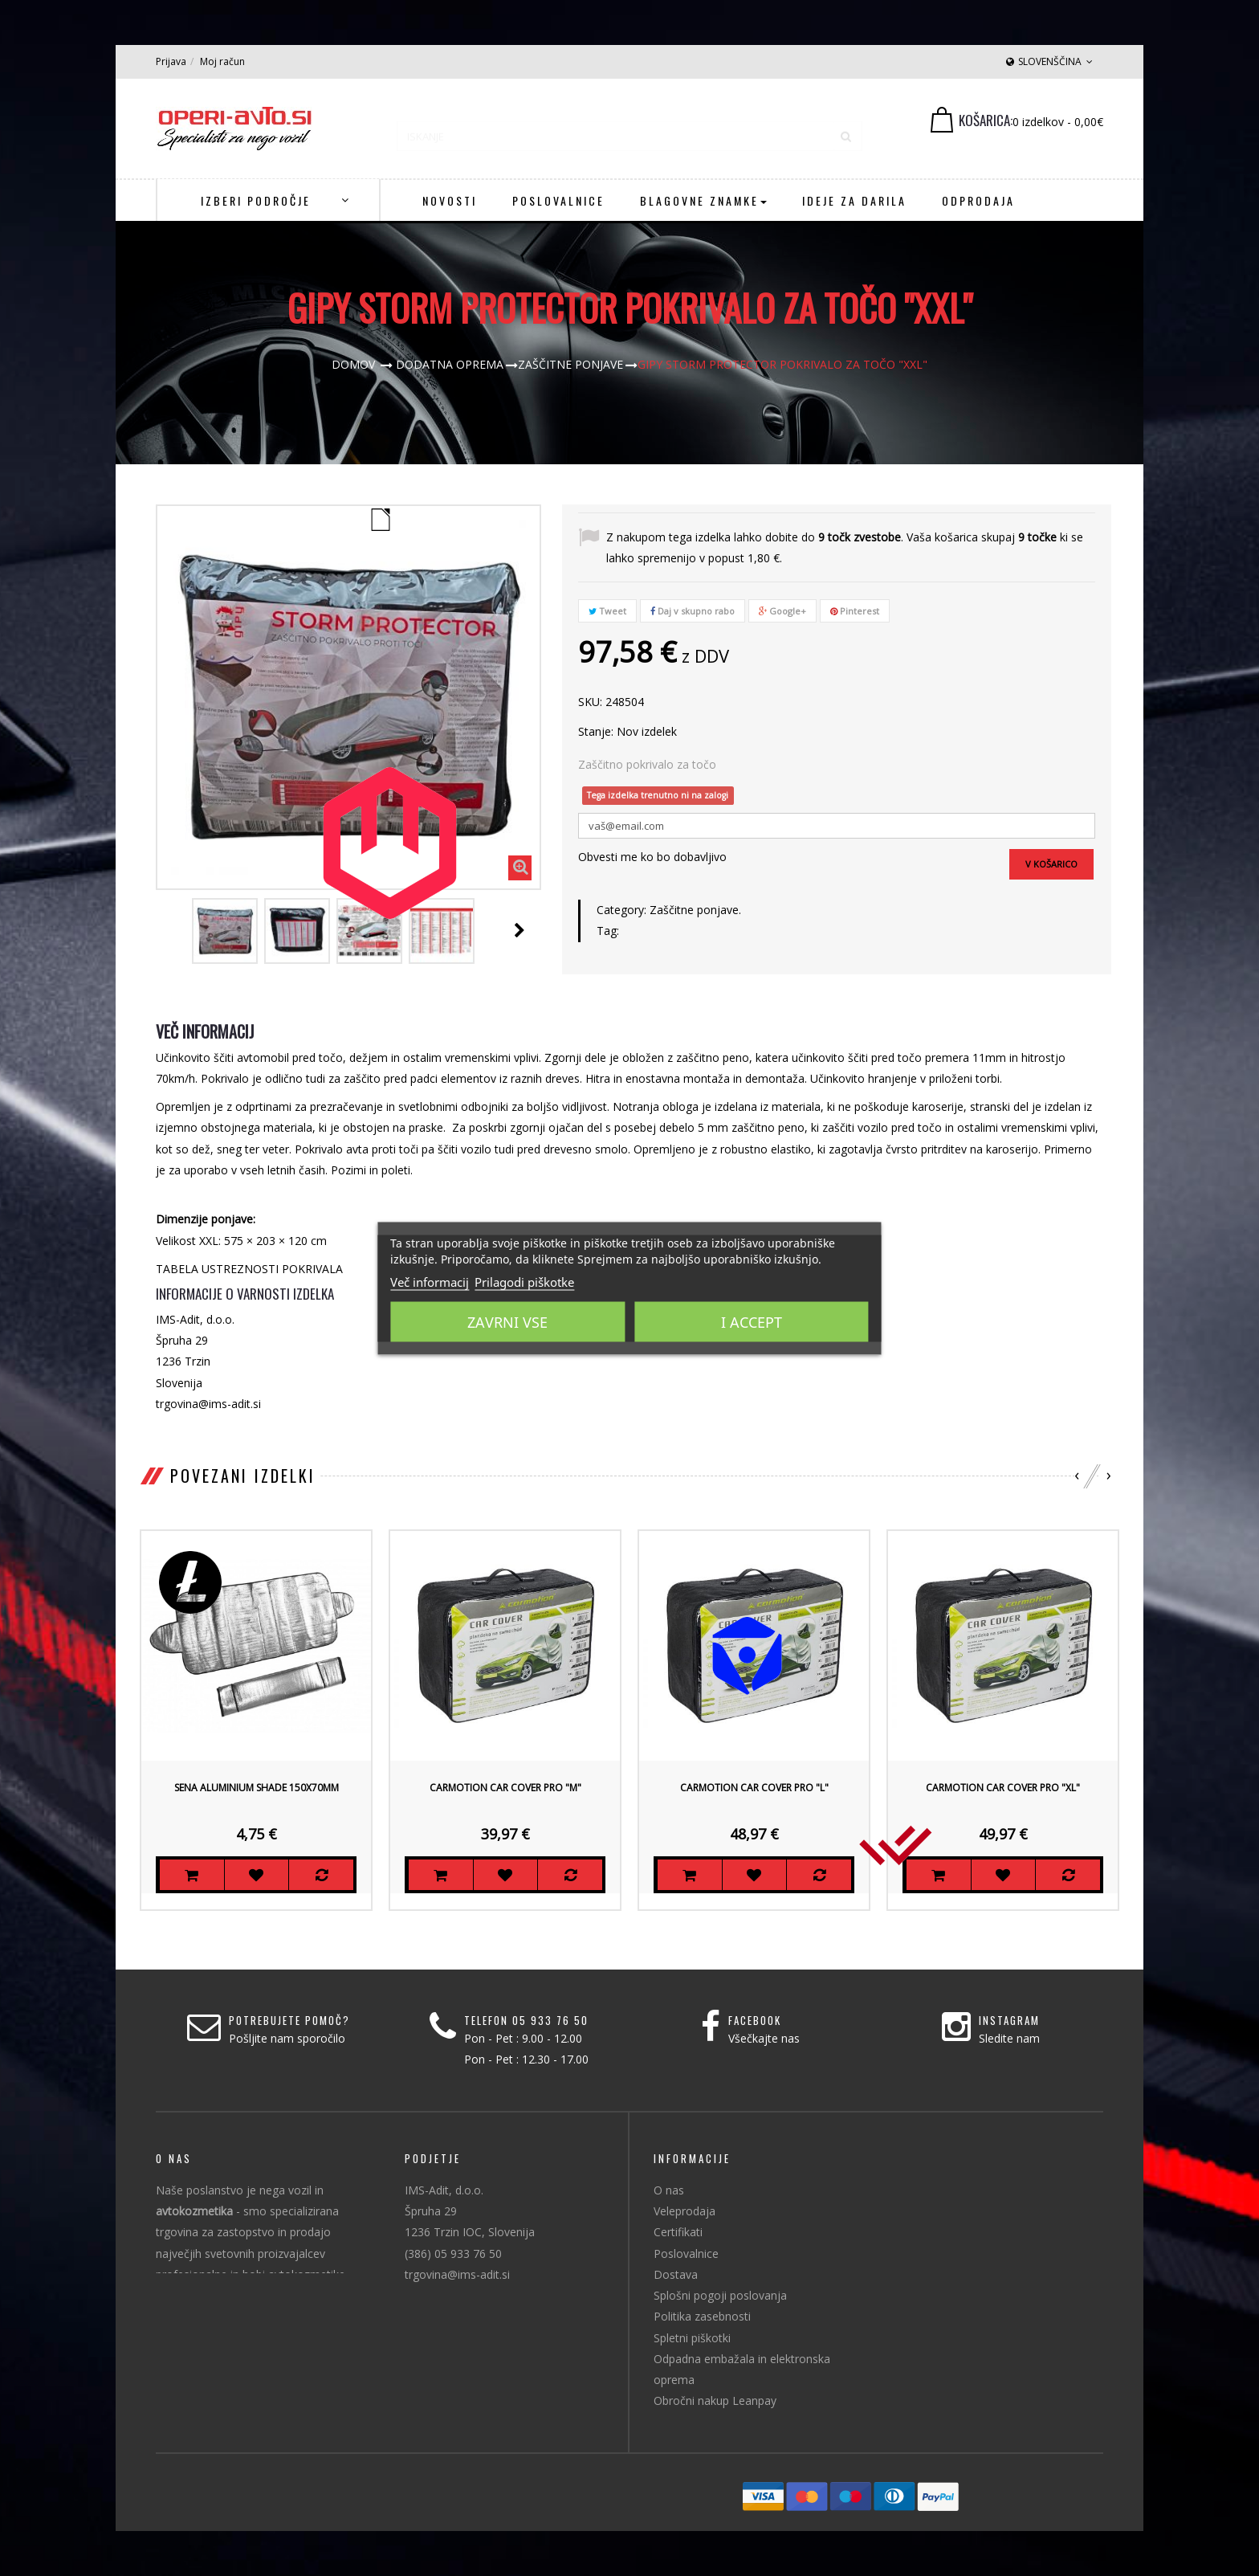  Describe the element at coordinates (747, 1655) in the screenshot. I see `nucleo icon library logo` at that location.